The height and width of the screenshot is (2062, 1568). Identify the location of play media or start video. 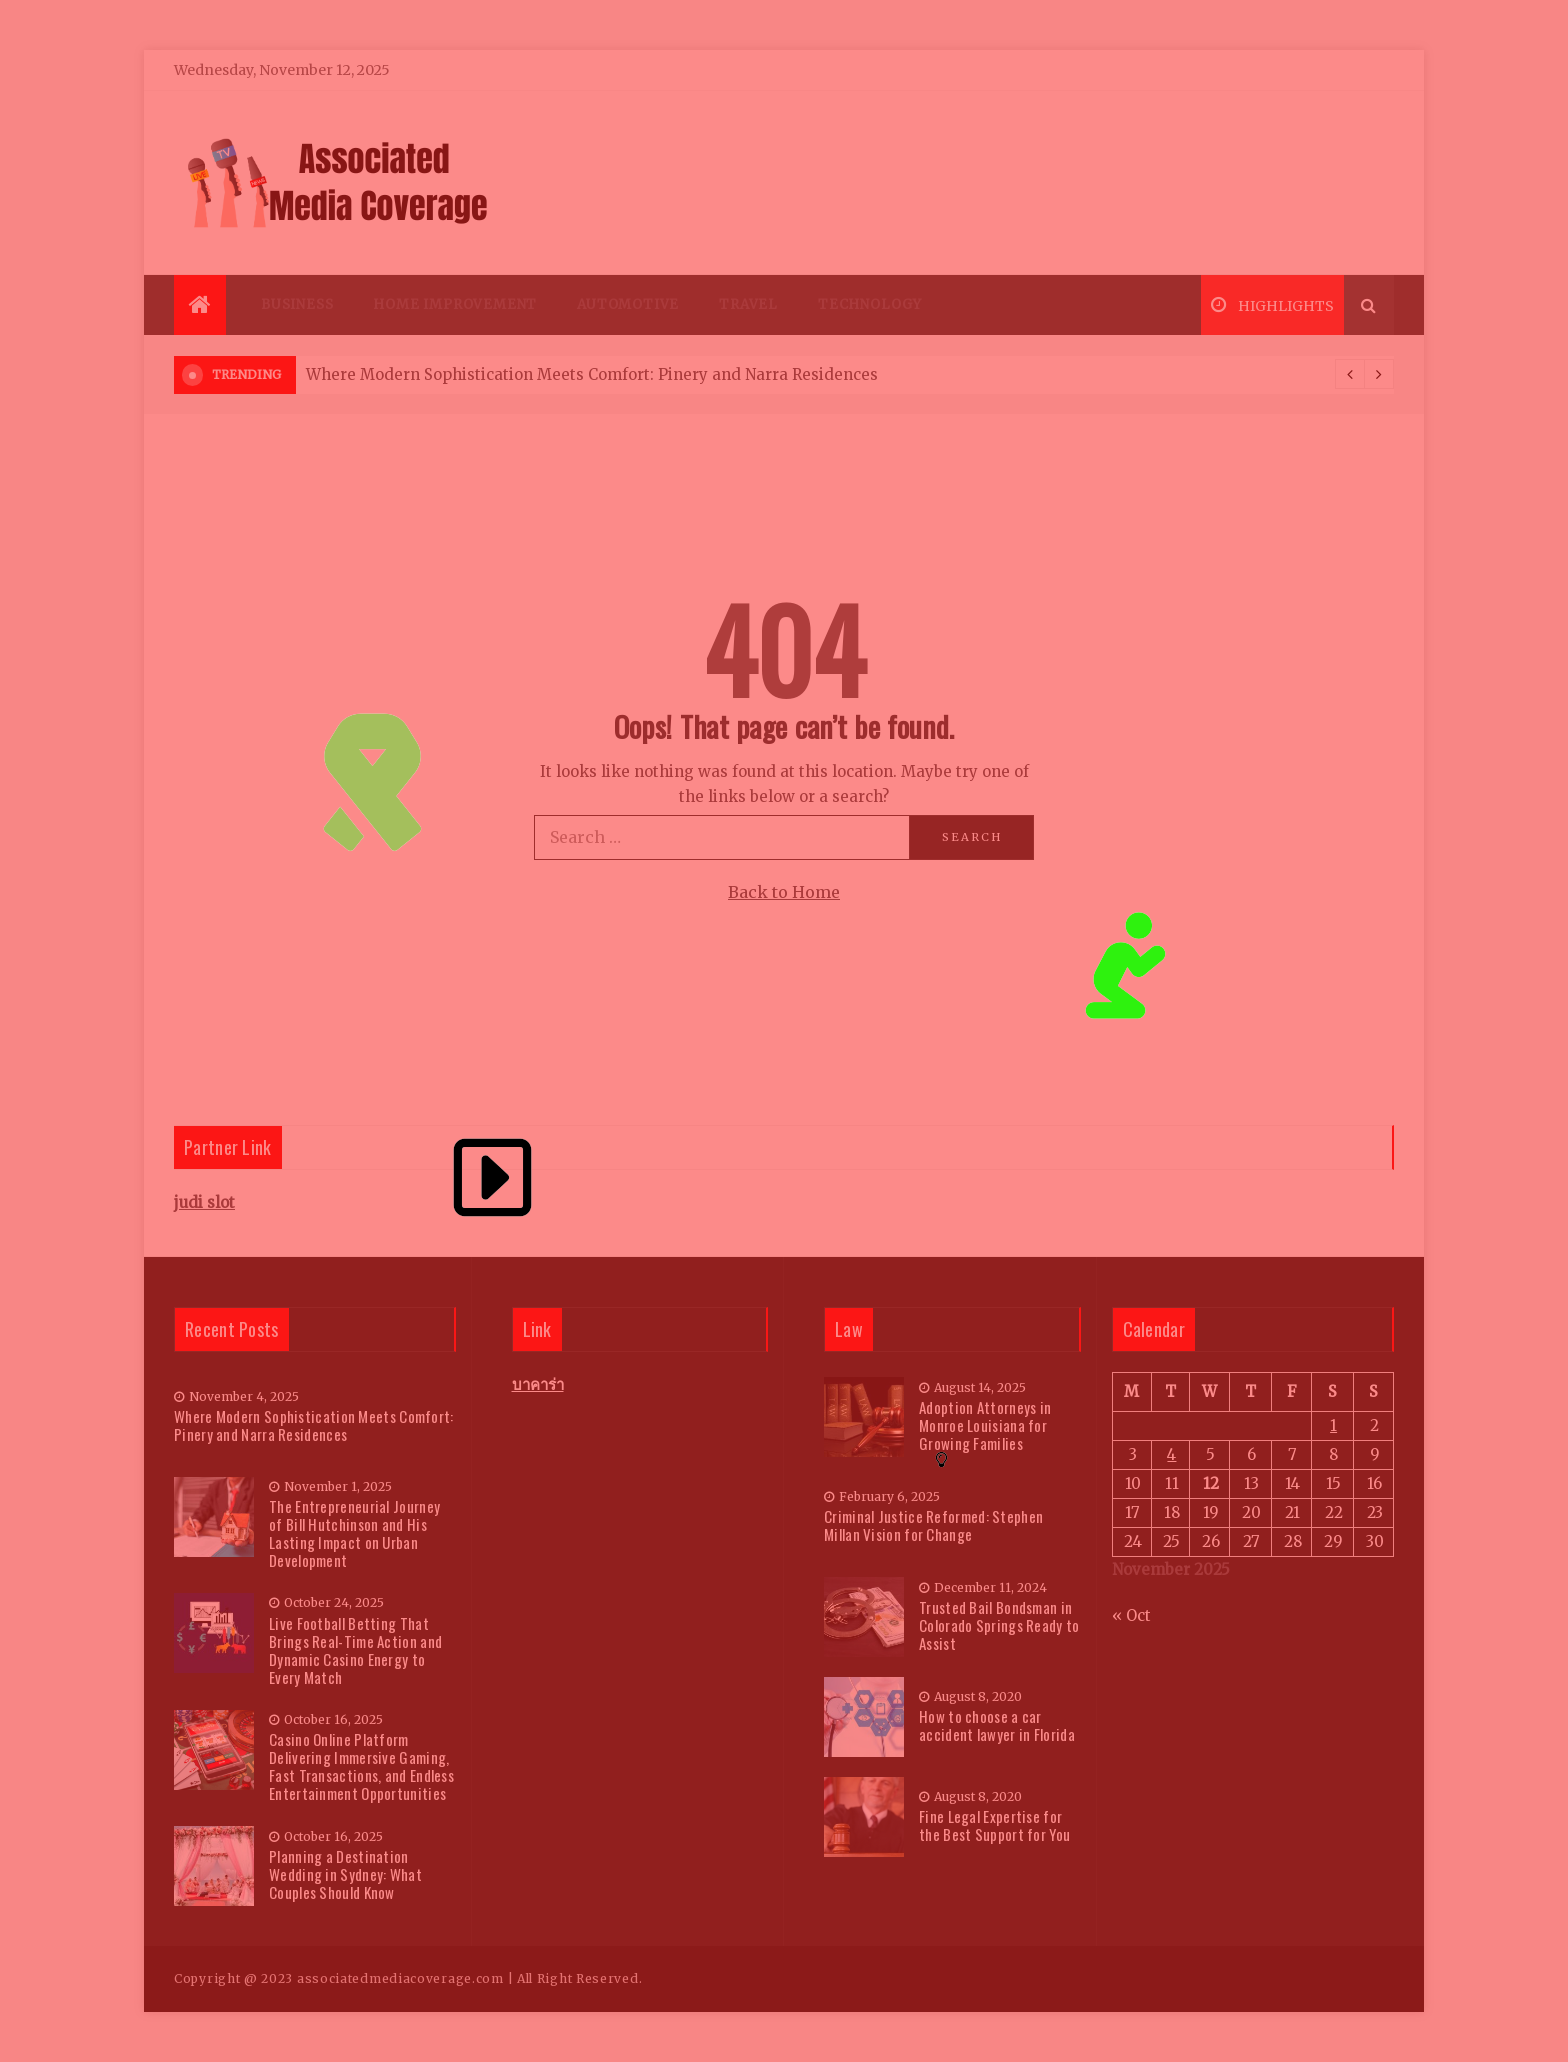
(492, 1177).